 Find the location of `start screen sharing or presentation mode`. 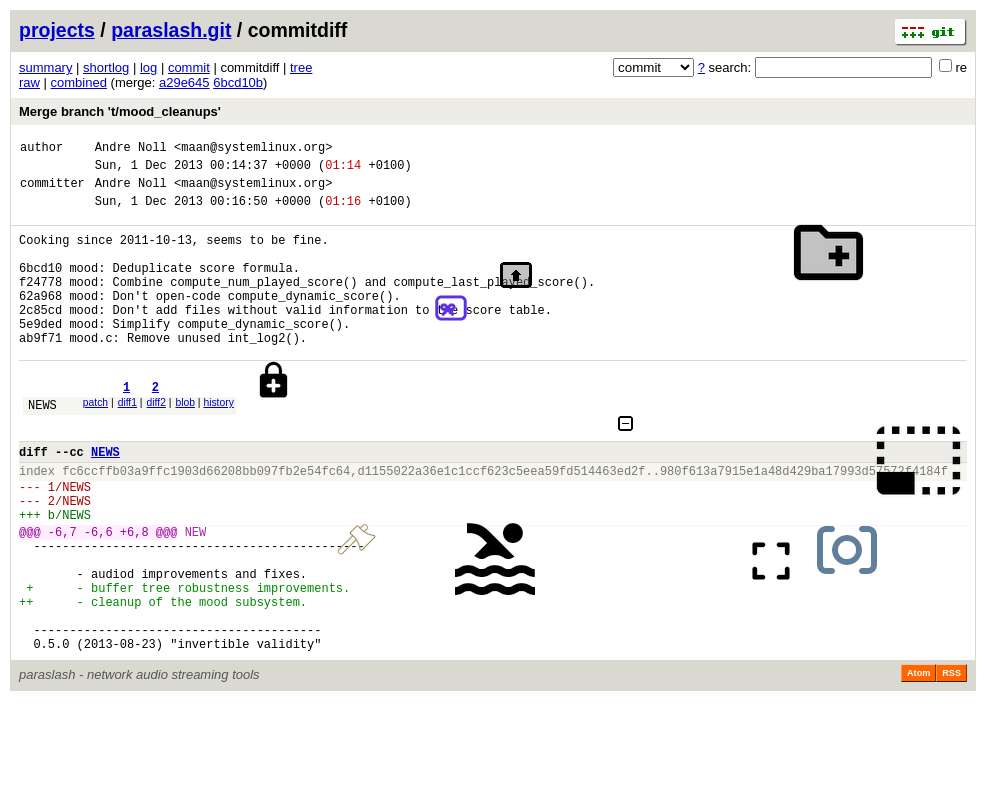

start screen sharing or presentation mode is located at coordinates (516, 275).